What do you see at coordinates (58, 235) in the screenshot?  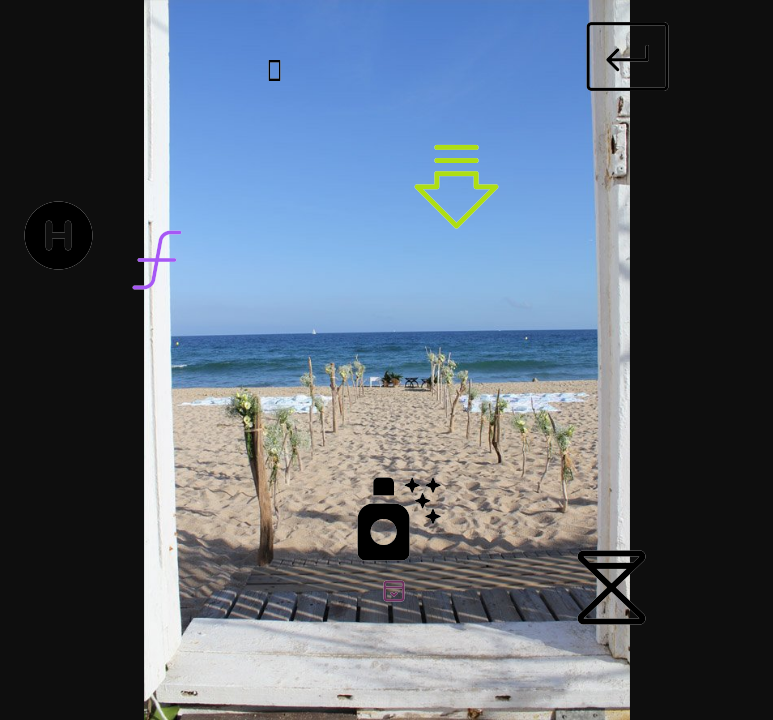 I see `indicates a hospital or medical facility nearby` at bounding box center [58, 235].